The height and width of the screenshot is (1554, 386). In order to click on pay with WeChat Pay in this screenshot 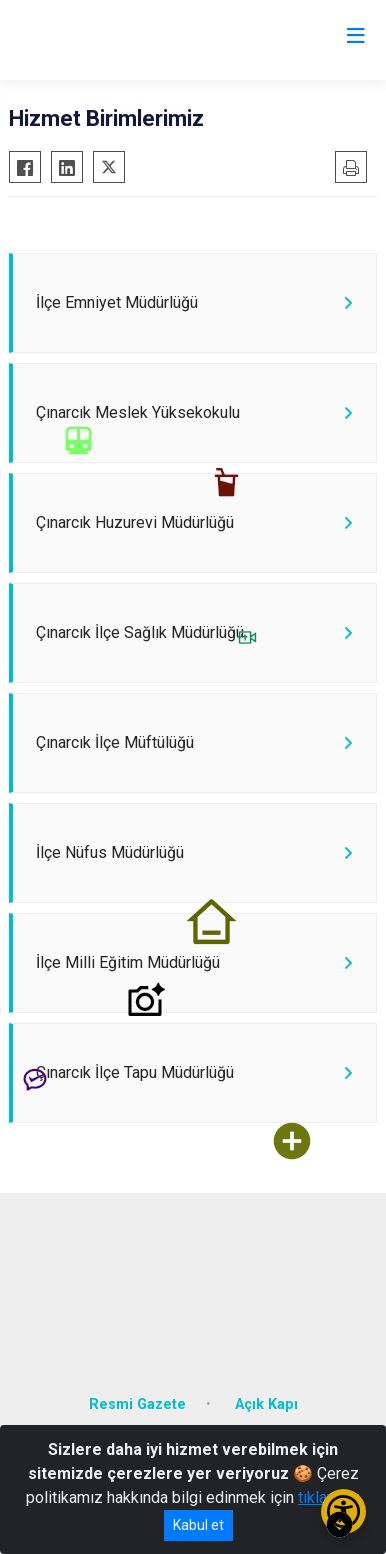, I will do `click(35, 1079)`.